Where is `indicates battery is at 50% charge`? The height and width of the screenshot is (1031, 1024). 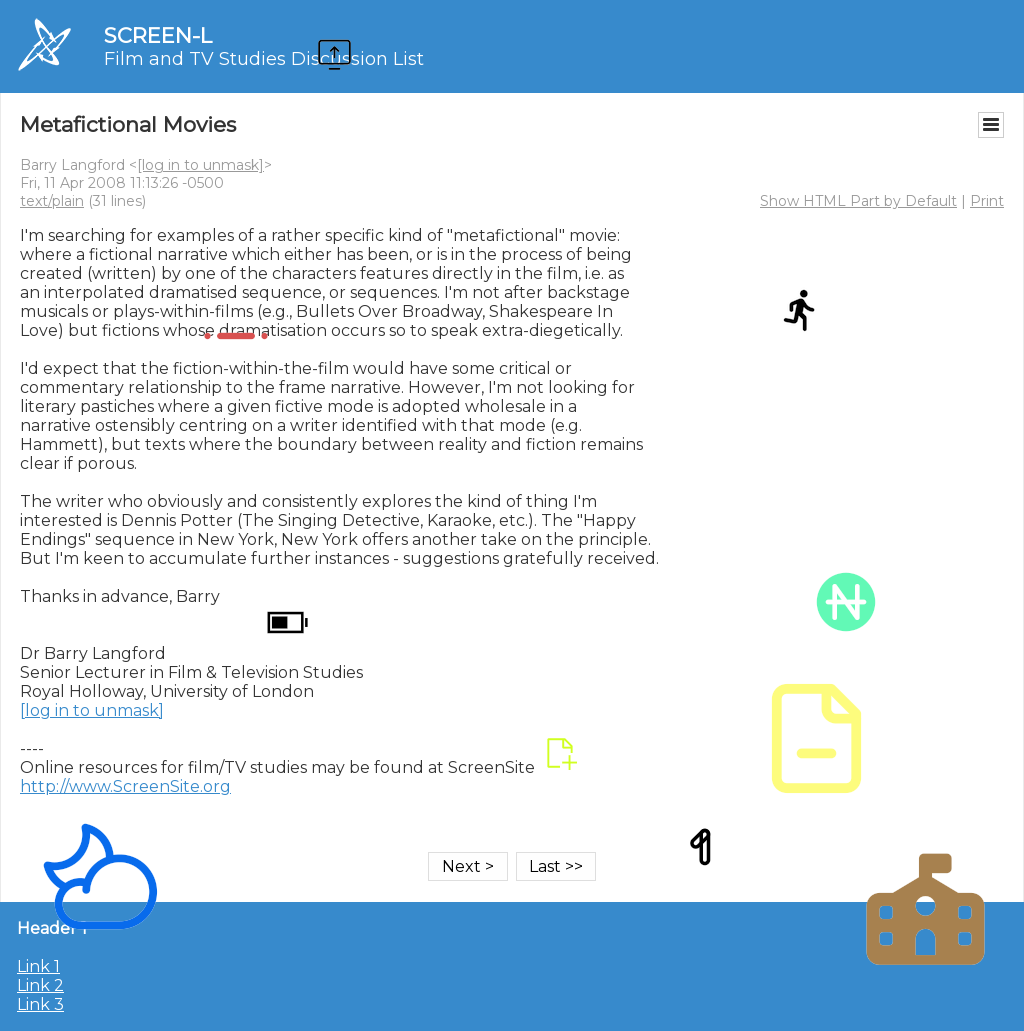 indicates battery is at 50% charge is located at coordinates (287, 622).